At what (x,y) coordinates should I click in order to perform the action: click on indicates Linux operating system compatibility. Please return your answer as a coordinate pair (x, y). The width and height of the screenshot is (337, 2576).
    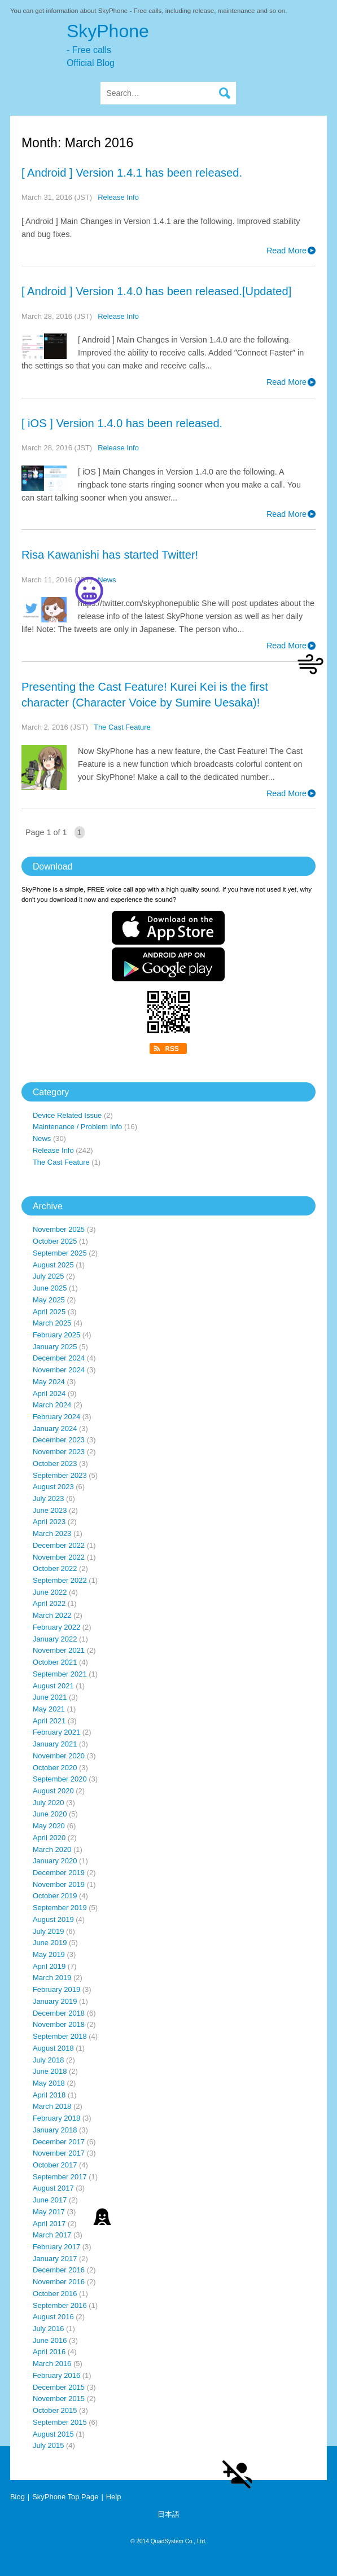
    Looking at the image, I should click on (102, 2218).